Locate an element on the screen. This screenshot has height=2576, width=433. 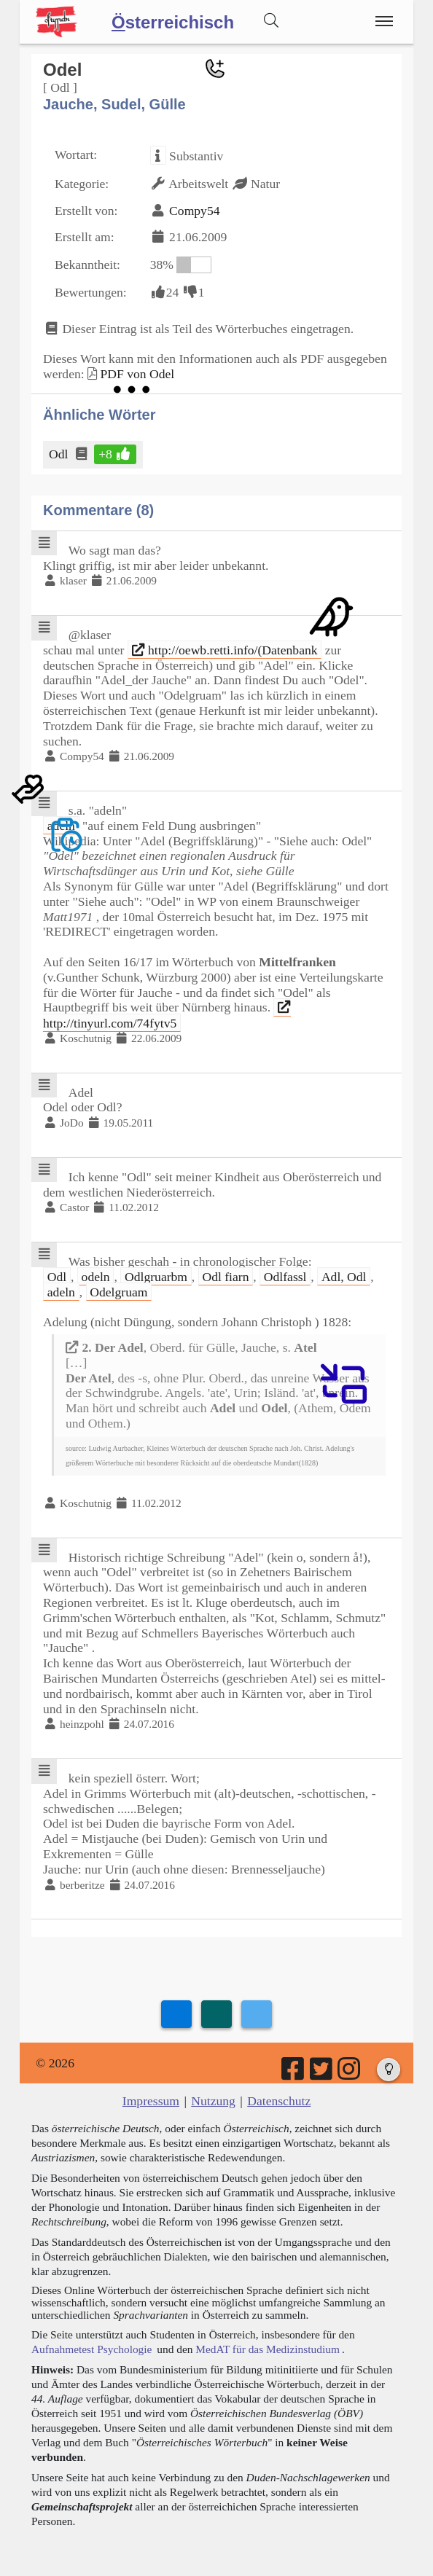
add a new contact is located at coordinates (215, 68).